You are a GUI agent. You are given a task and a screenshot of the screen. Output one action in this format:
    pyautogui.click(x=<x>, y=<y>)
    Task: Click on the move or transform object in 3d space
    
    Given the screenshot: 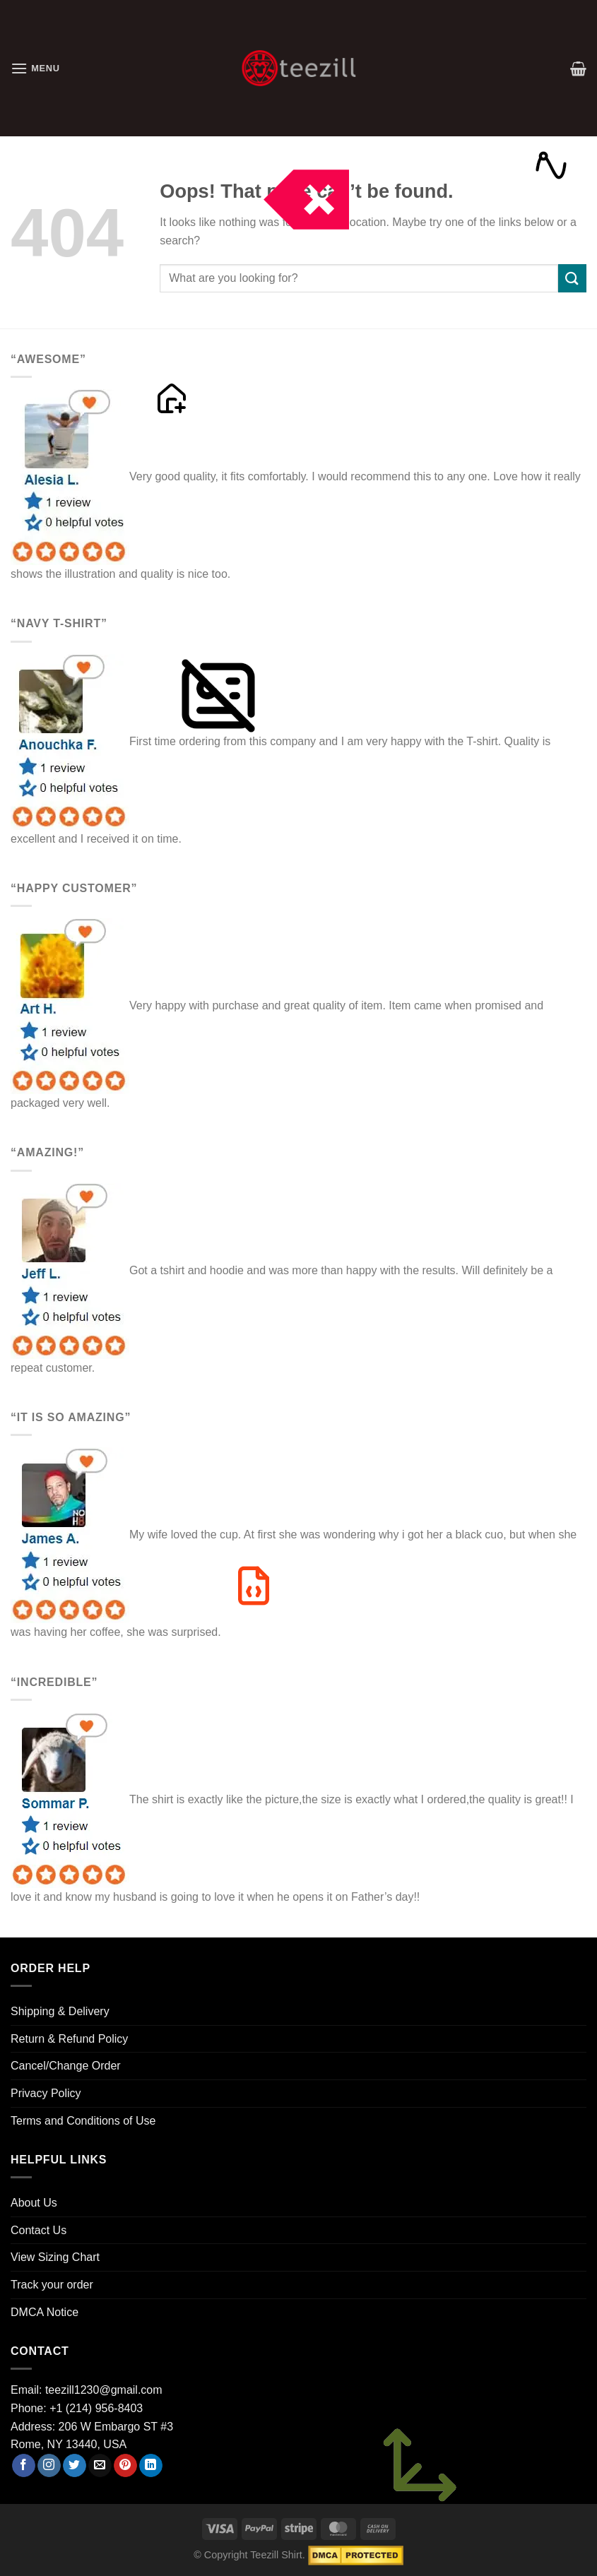 What is the action you would take?
    pyautogui.click(x=421, y=2463)
    